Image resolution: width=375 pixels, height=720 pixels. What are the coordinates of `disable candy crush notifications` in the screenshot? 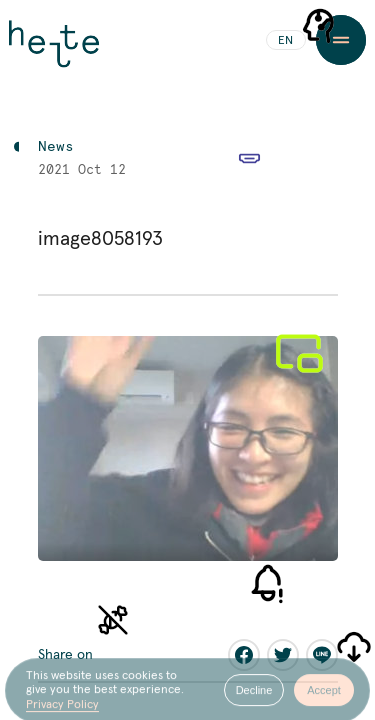 It's located at (113, 620).